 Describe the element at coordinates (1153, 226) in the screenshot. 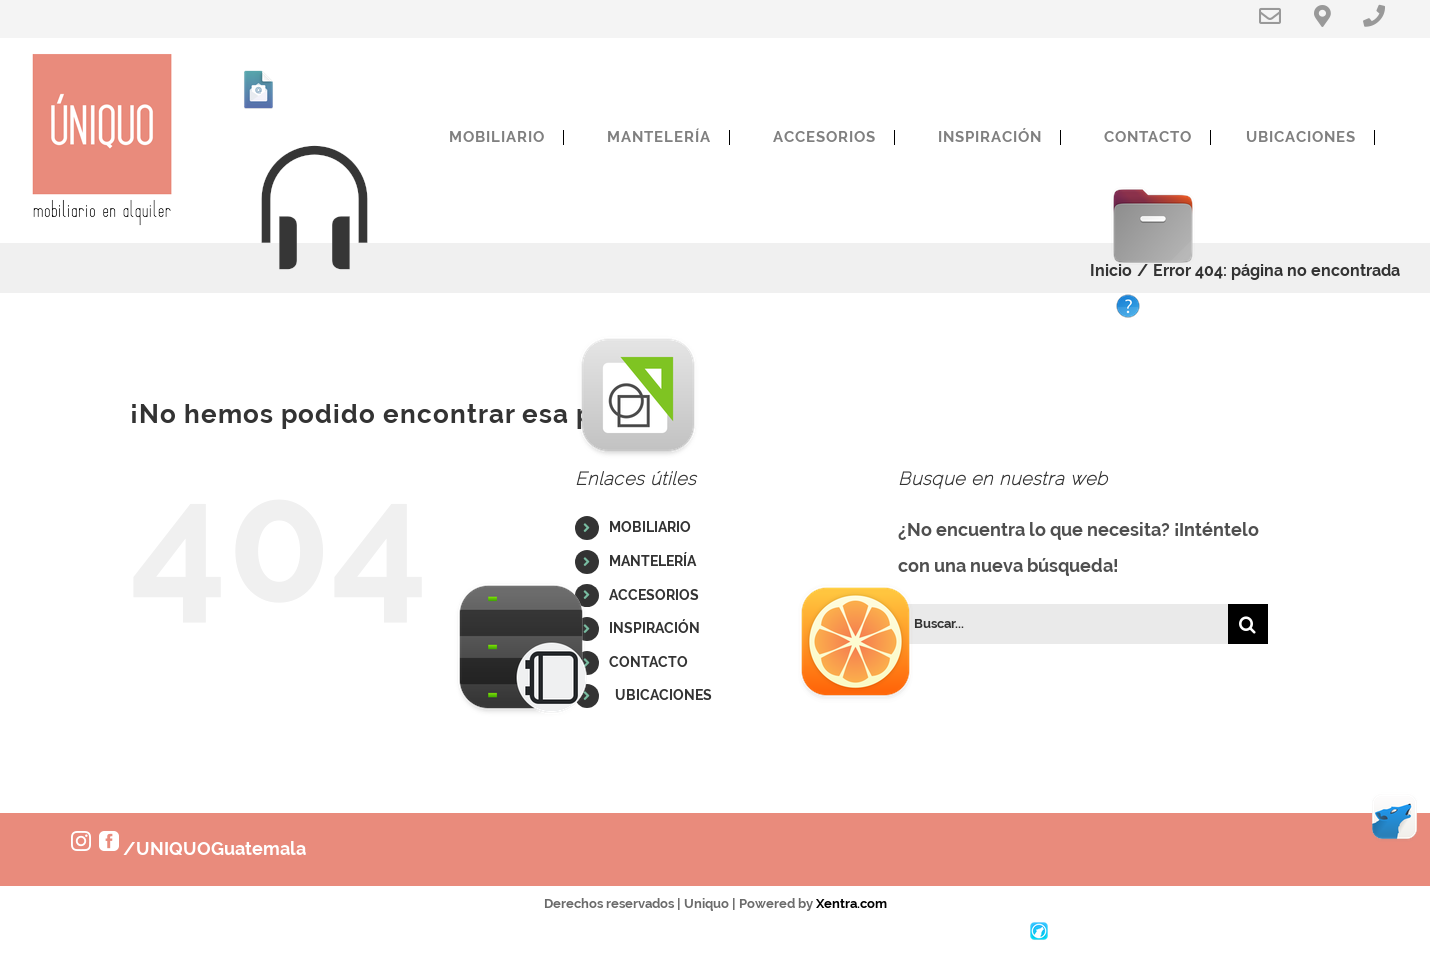

I see `open the file manager application` at that location.